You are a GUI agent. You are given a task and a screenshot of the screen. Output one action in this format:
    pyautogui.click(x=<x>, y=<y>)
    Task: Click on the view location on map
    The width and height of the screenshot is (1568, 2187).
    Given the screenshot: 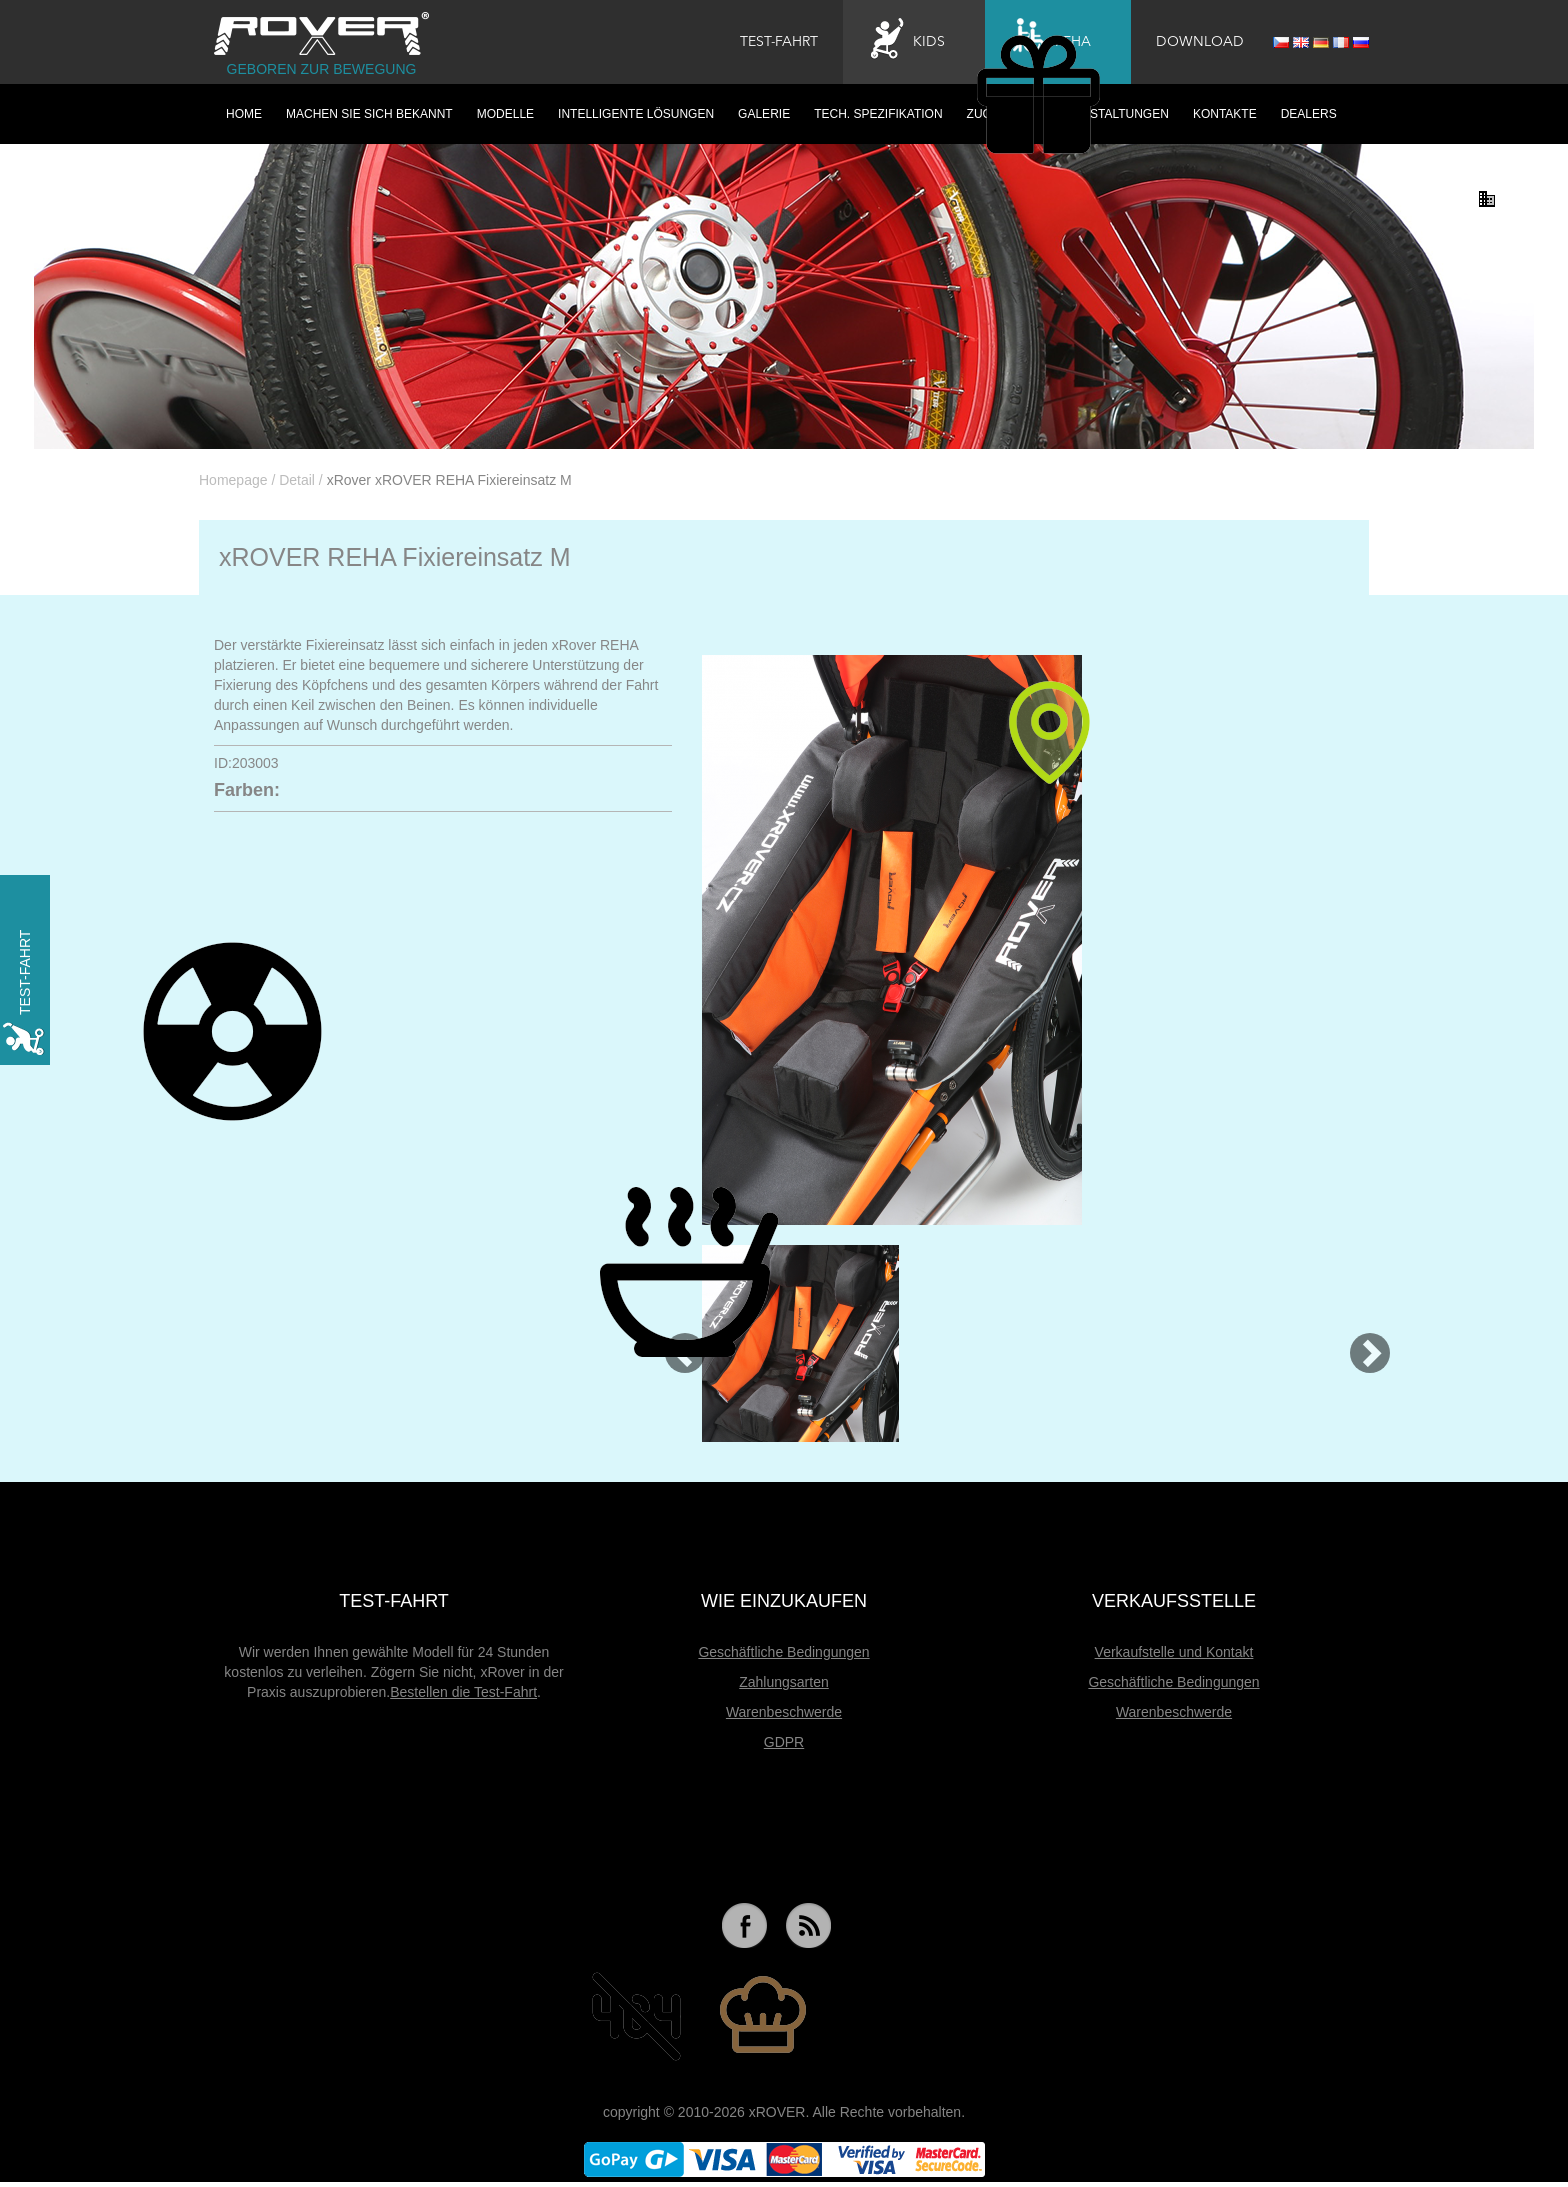 What is the action you would take?
    pyautogui.click(x=1049, y=732)
    